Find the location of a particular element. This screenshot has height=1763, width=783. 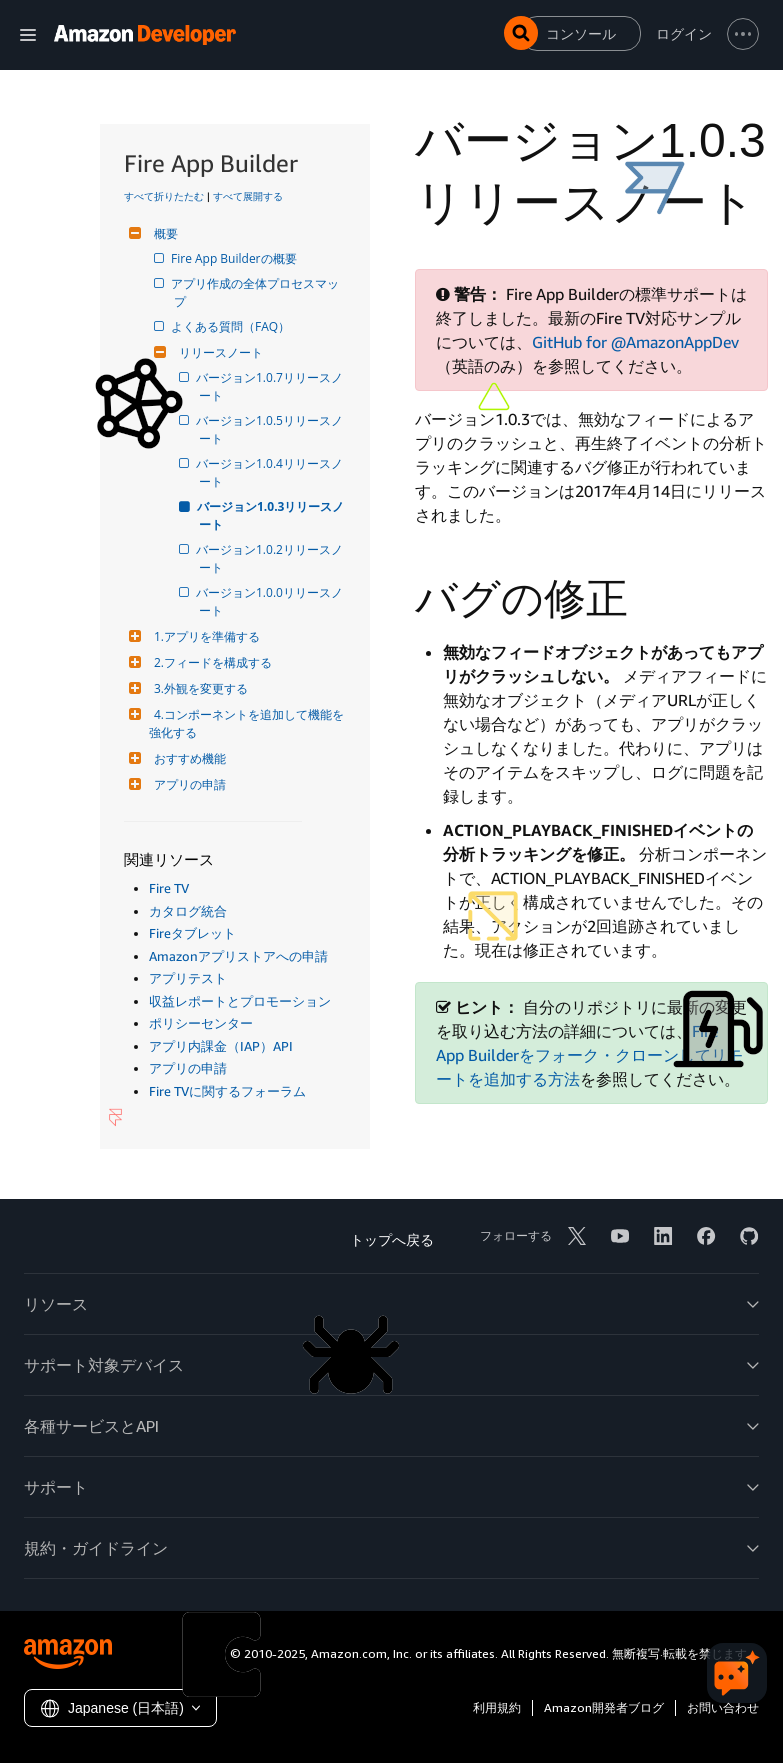

indicates a bug or error in the system is located at coordinates (351, 1357).